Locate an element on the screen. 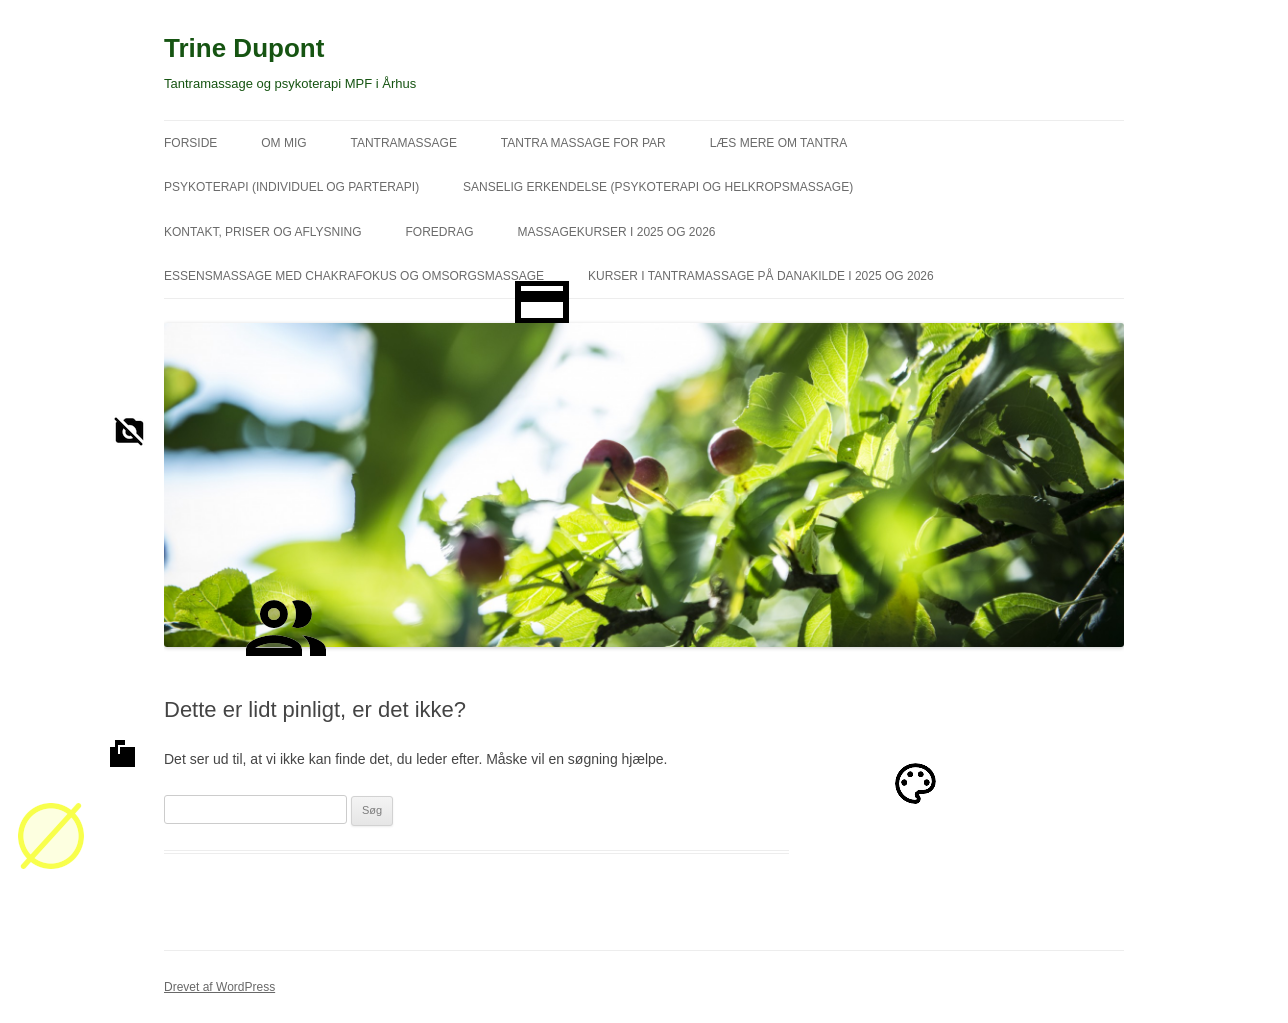 The width and height of the screenshot is (1288, 1023). indicates unread mail in your mailbox is located at coordinates (122, 754).